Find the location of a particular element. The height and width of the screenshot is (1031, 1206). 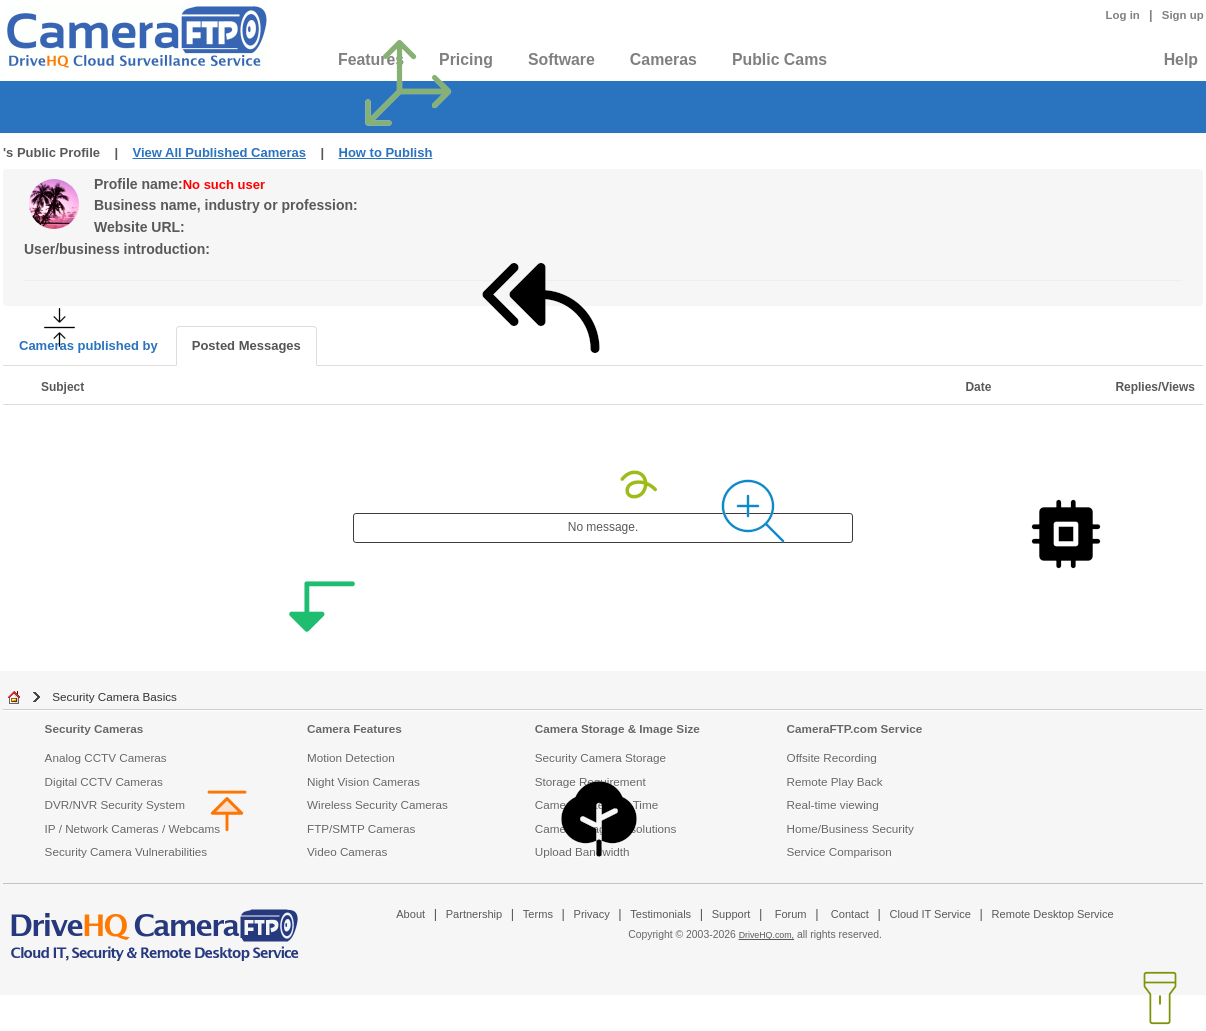

toggle flashlight on or off is located at coordinates (1160, 998).